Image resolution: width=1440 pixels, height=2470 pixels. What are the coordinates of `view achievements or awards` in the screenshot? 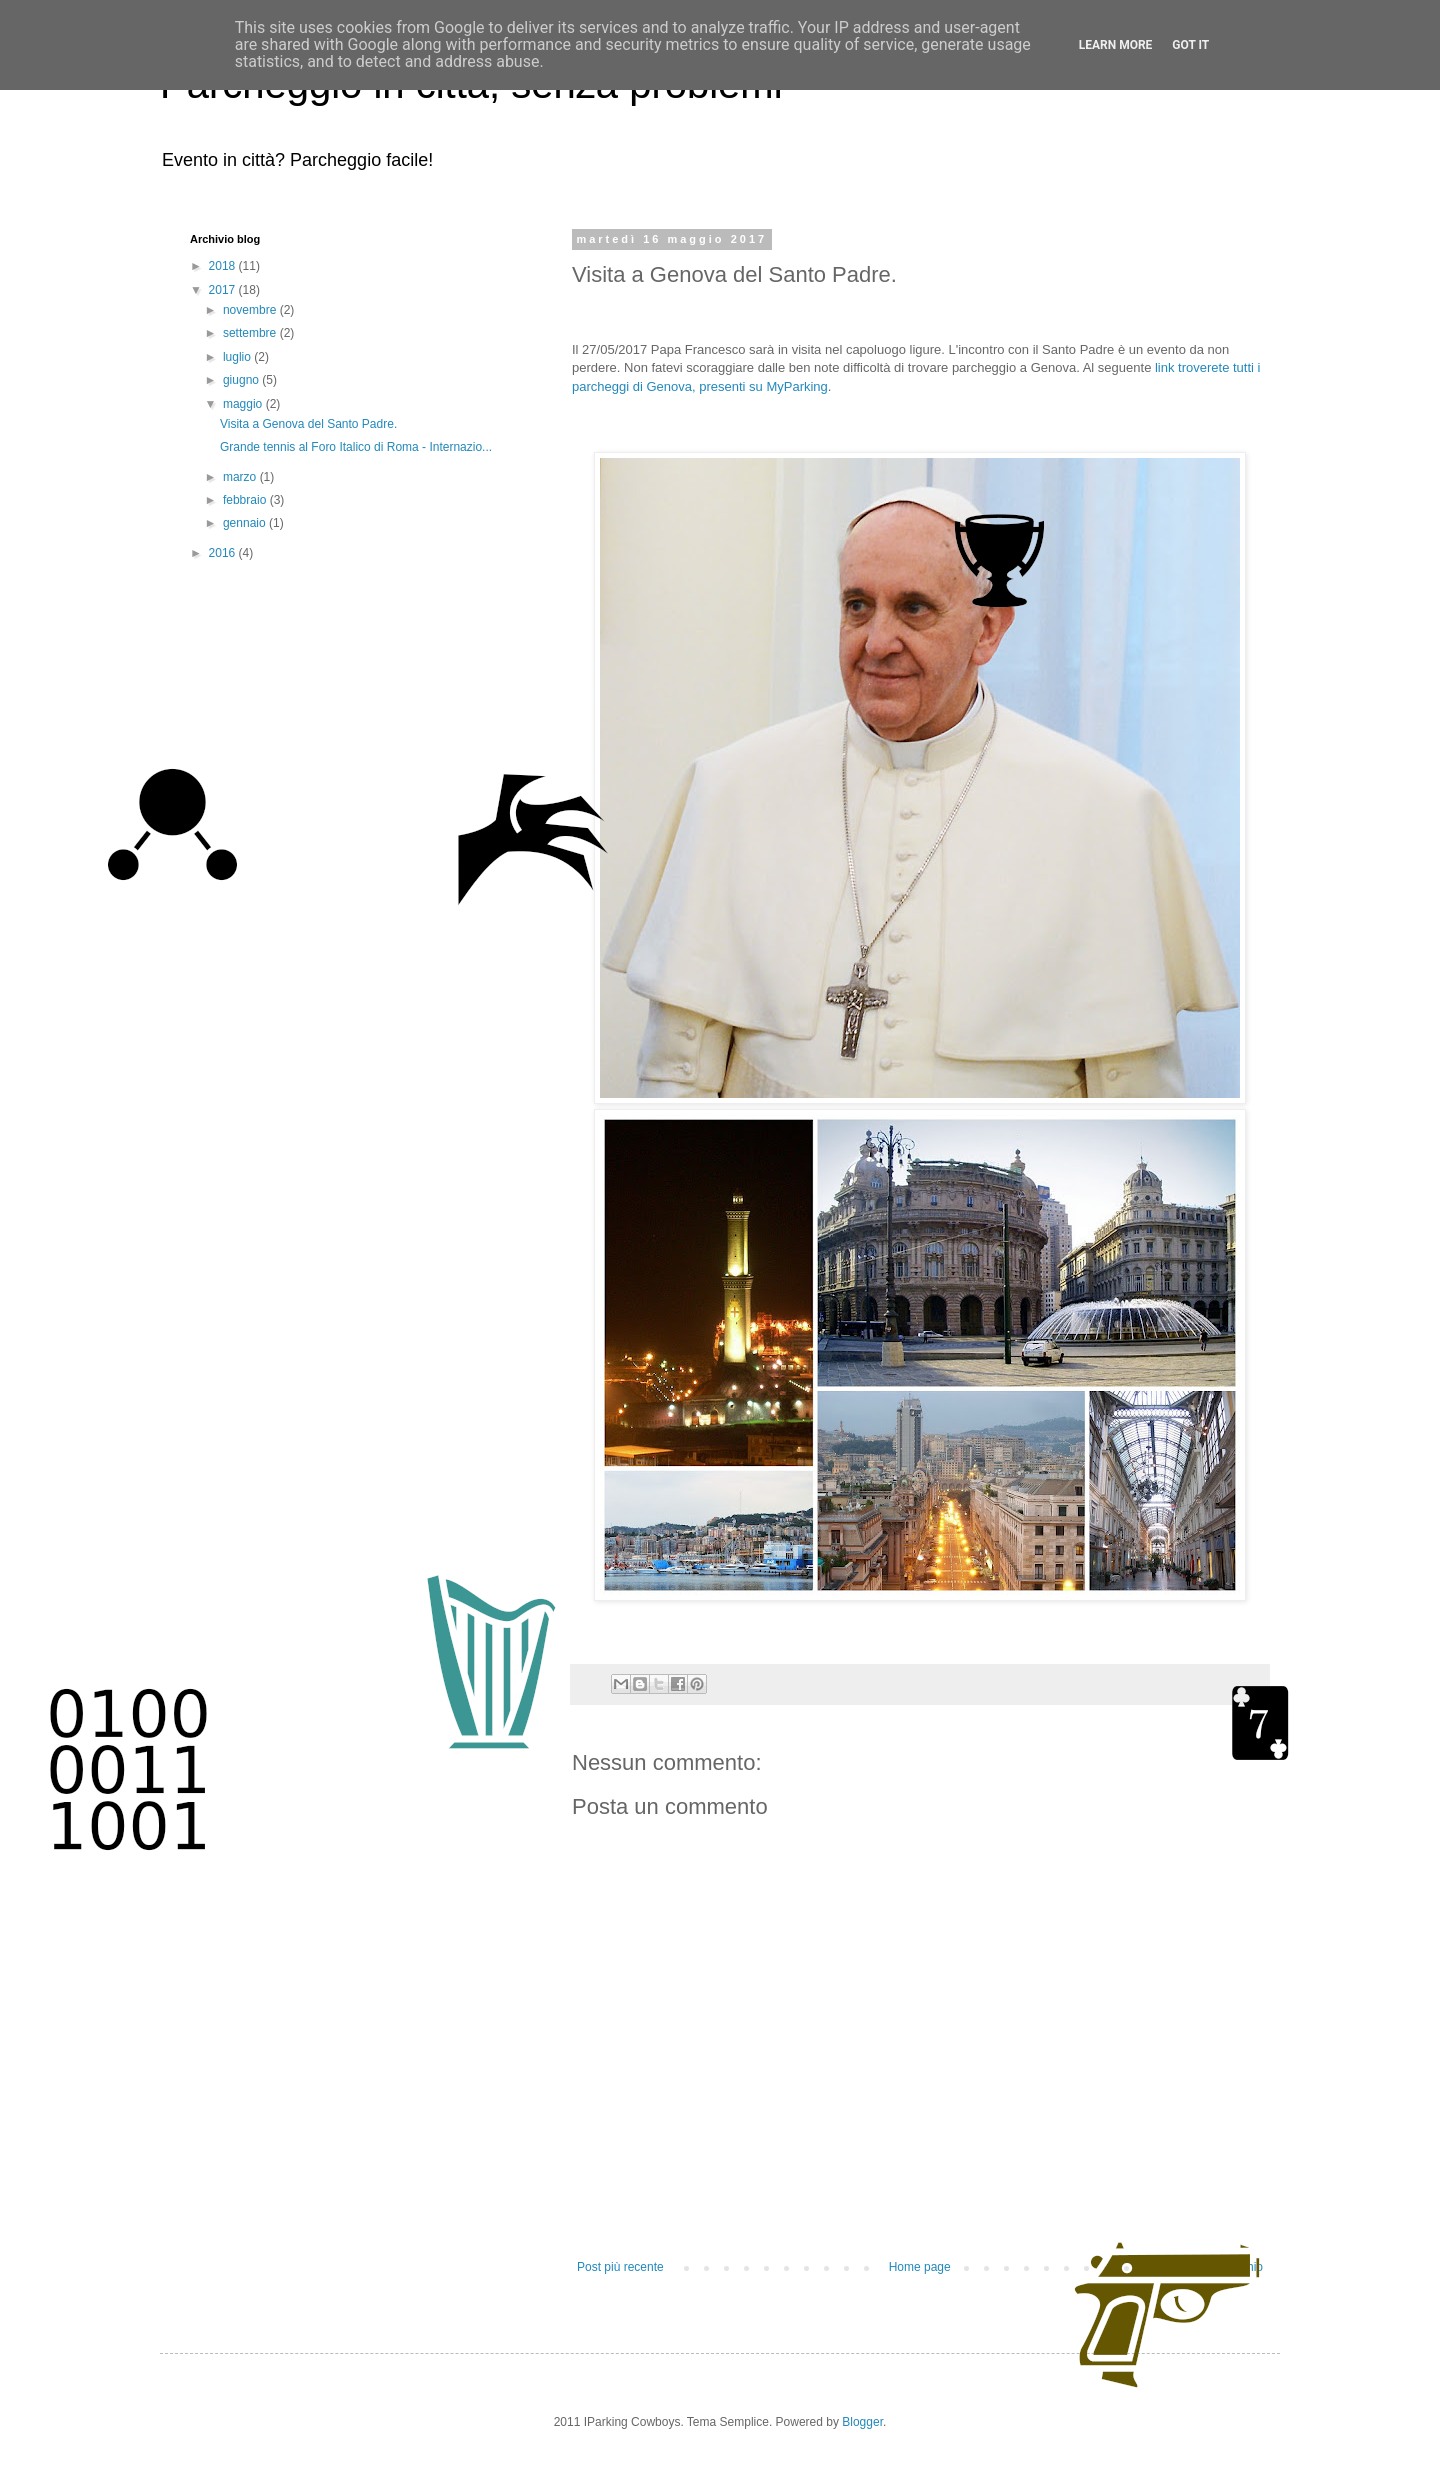 It's located at (999, 560).